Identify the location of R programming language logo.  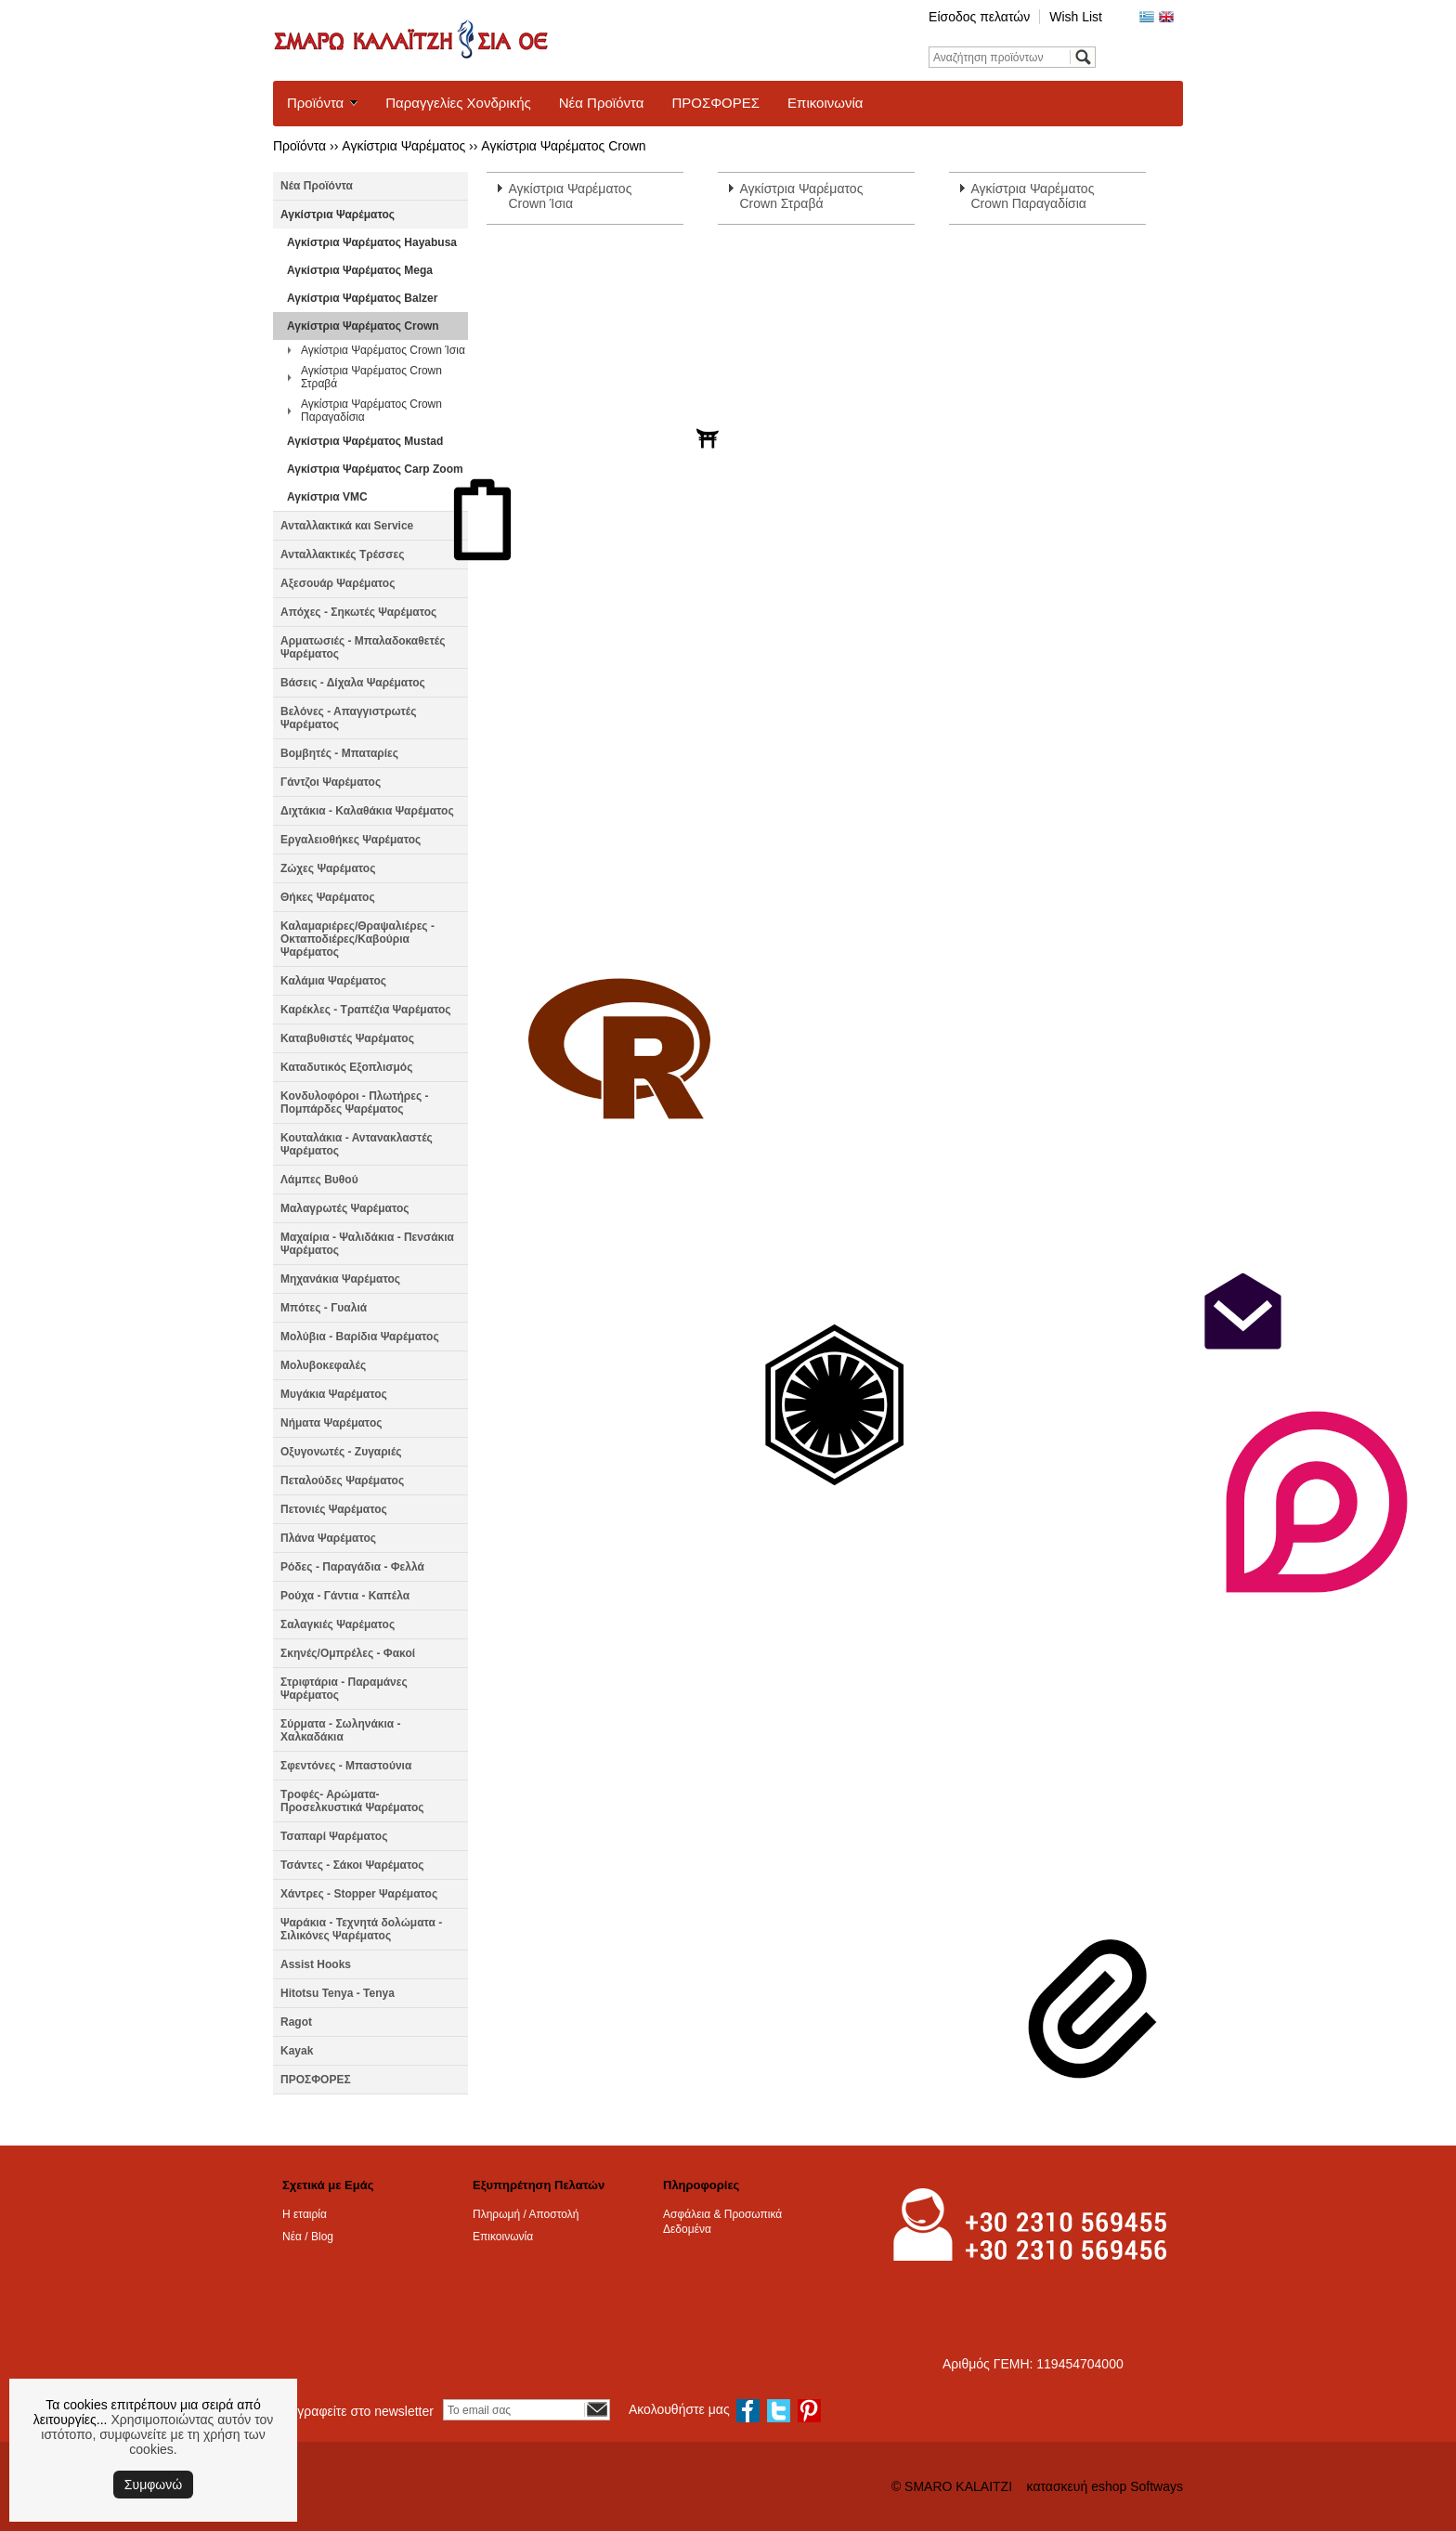
(619, 1049).